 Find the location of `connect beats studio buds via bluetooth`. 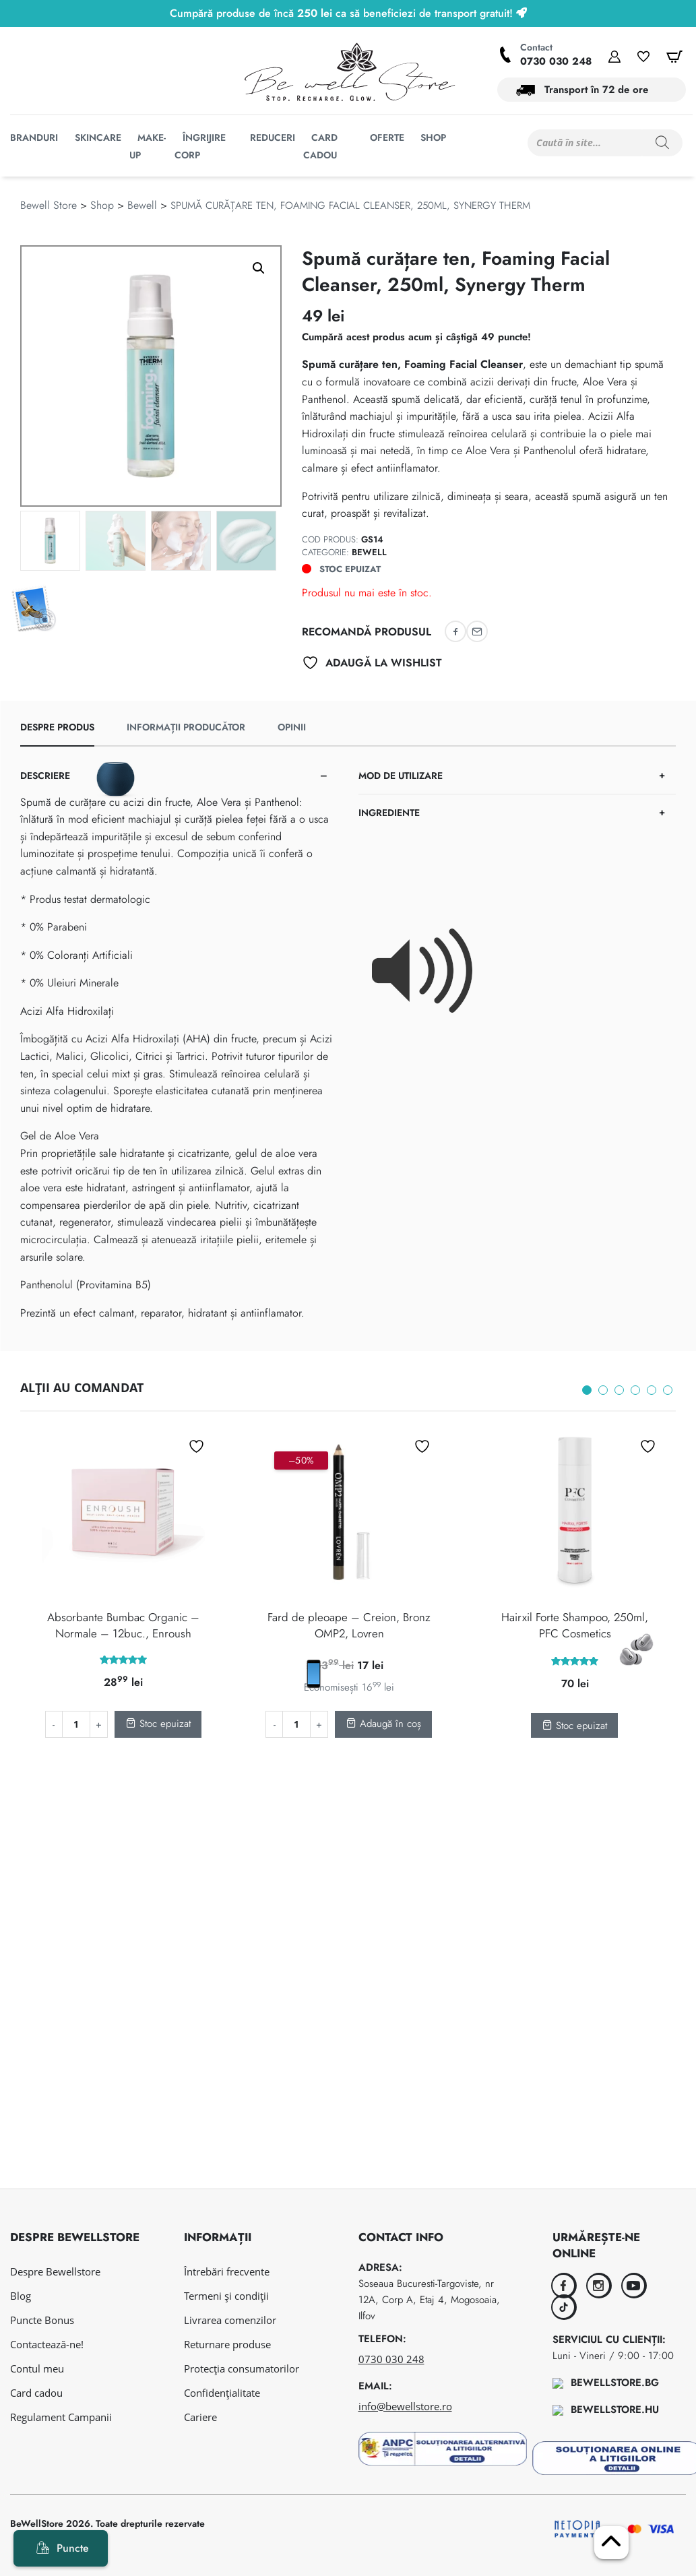

connect beats studio buds via bluetooth is located at coordinates (636, 1650).